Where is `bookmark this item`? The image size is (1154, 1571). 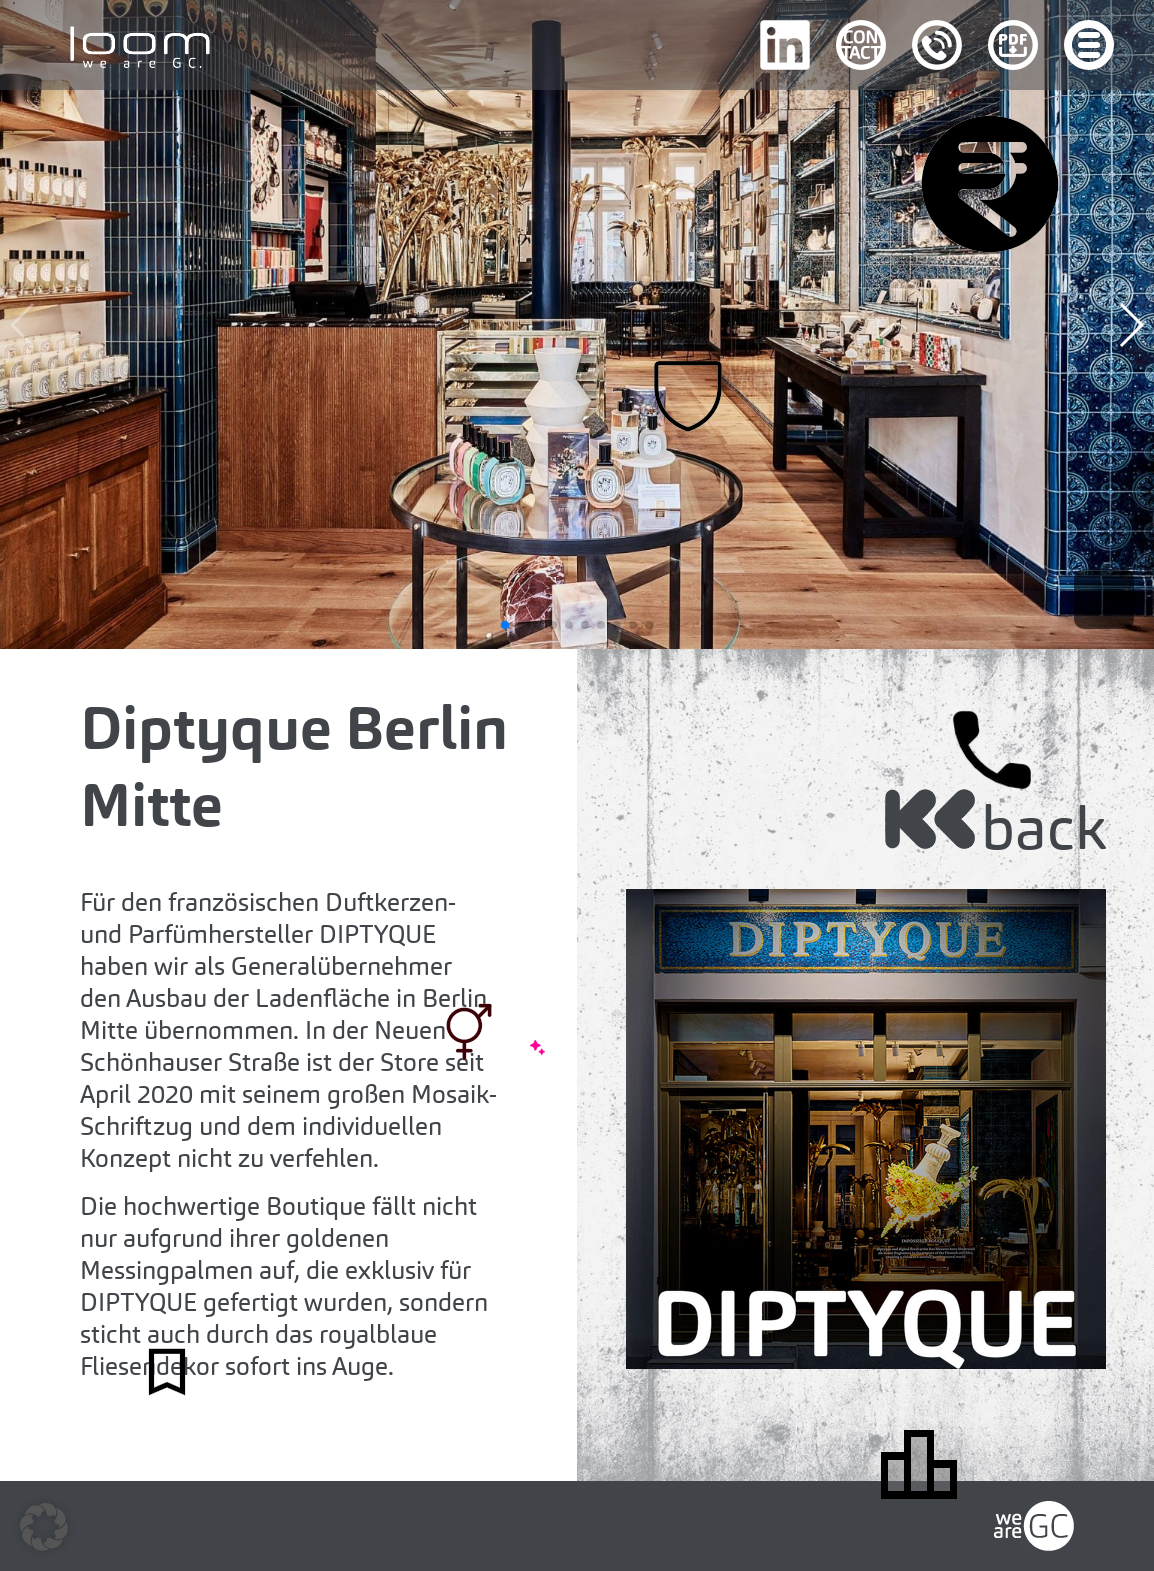 bookmark this item is located at coordinates (167, 1372).